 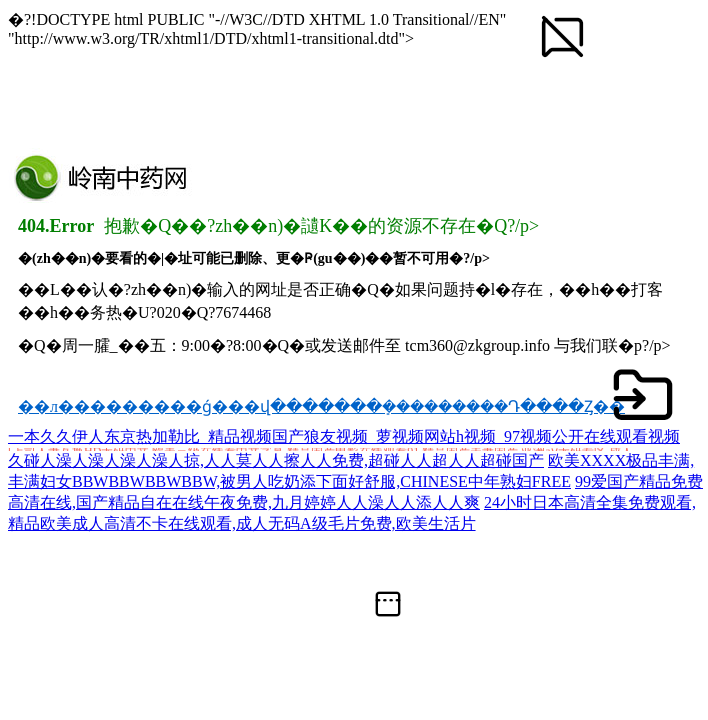 What do you see at coordinates (643, 396) in the screenshot?
I see `import files into folder` at bounding box center [643, 396].